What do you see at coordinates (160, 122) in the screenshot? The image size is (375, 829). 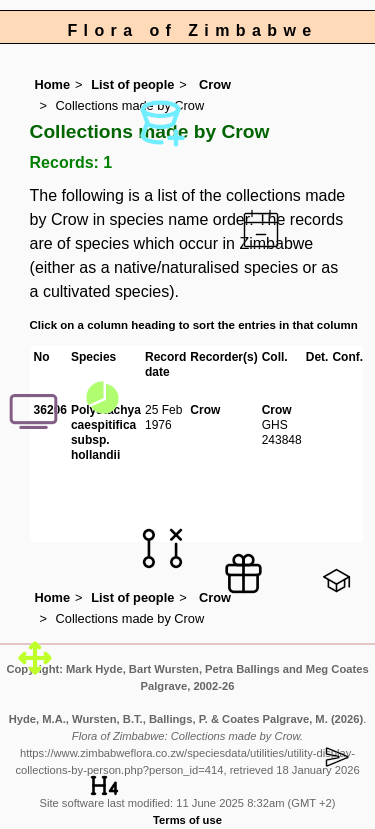 I see `add a new diabolo or juggling item` at bounding box center [160, 122].